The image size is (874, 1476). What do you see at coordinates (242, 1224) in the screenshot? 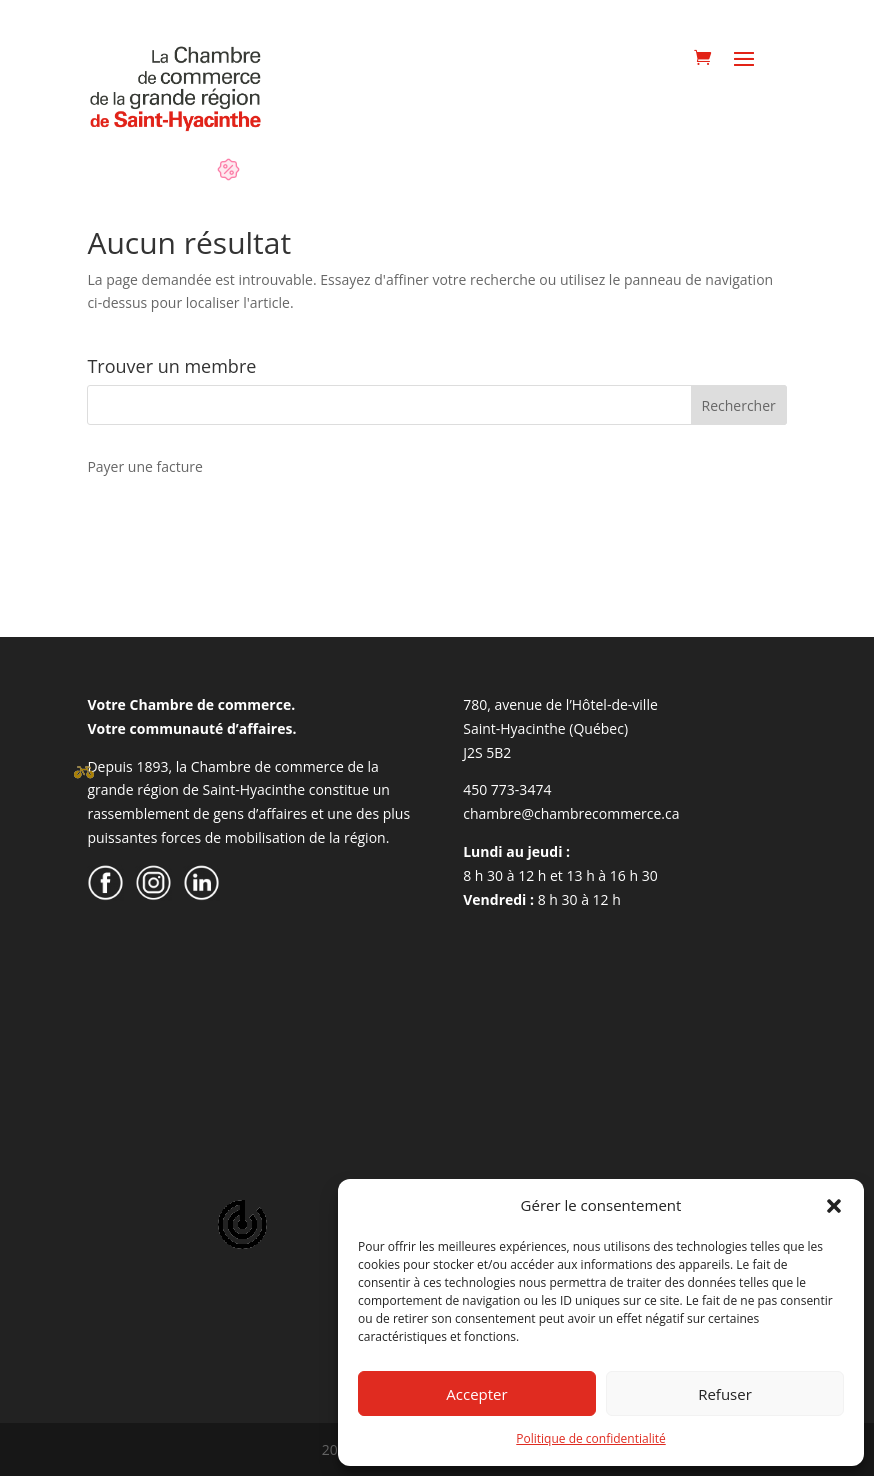
I see `track changes or revisions in a document` at bounding box center [242, 1224].